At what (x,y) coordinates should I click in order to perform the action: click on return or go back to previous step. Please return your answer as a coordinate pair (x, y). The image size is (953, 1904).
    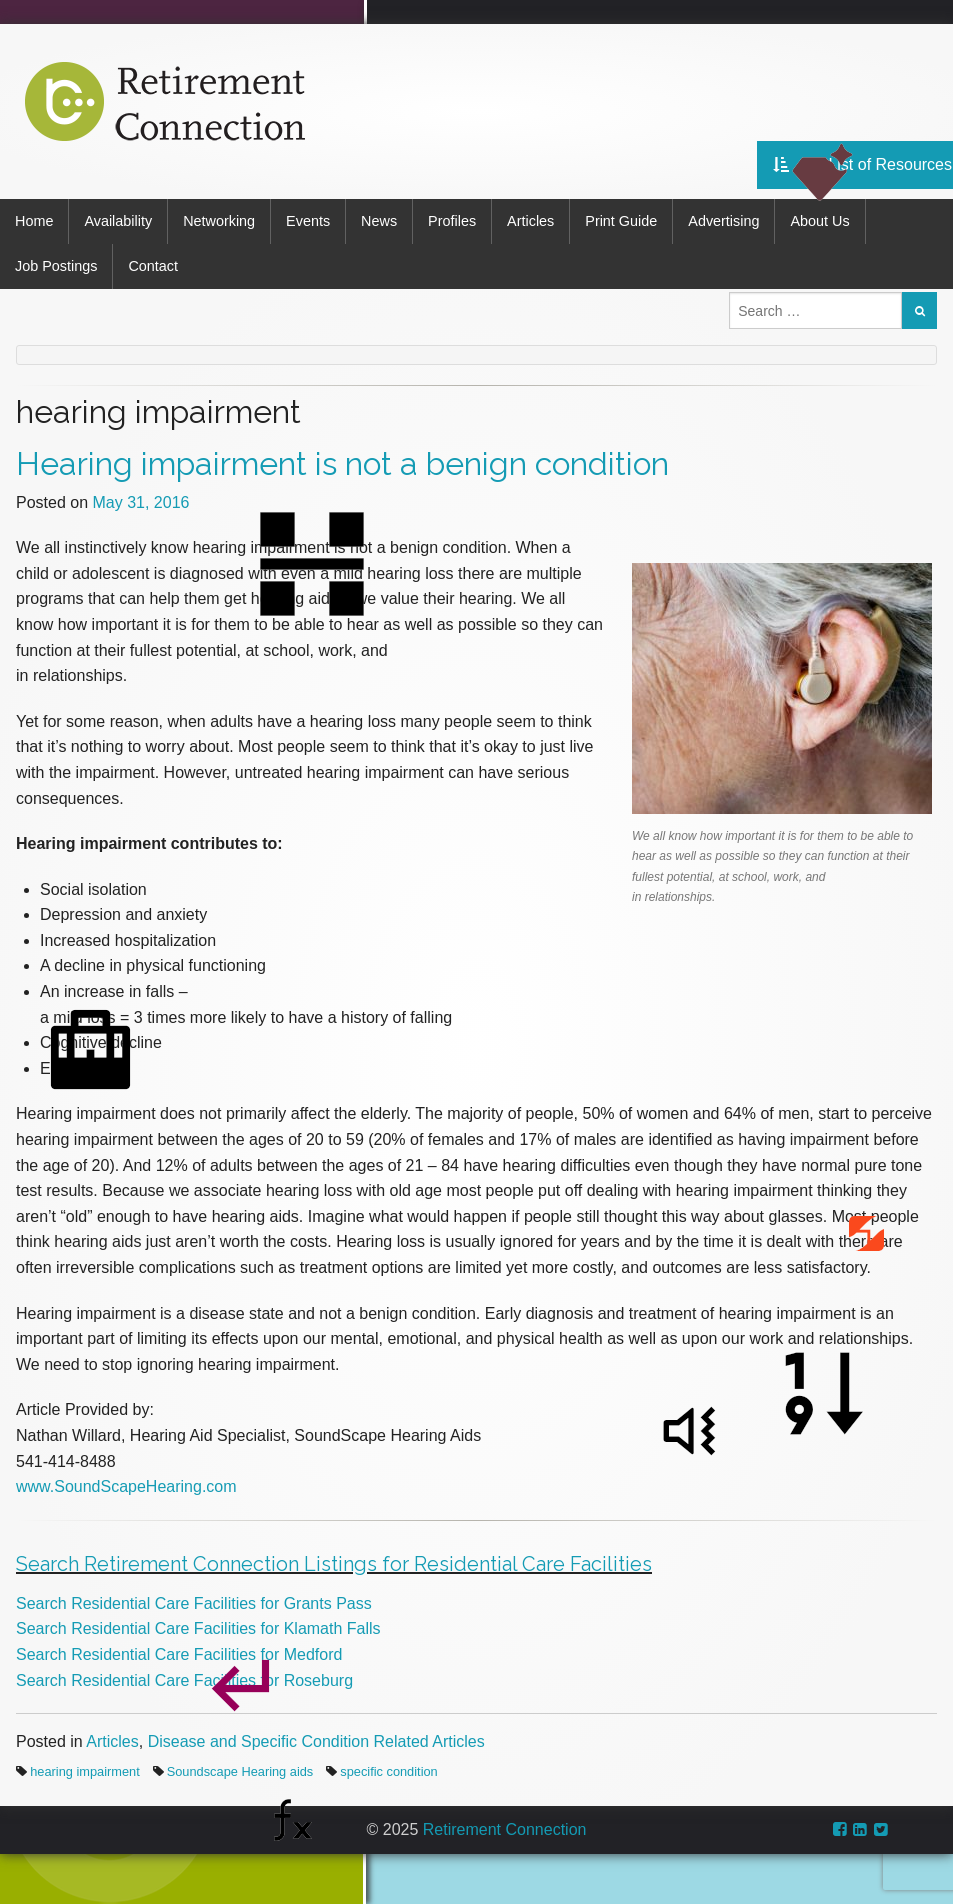
    Looking at the image, I should click on (244, 1685).